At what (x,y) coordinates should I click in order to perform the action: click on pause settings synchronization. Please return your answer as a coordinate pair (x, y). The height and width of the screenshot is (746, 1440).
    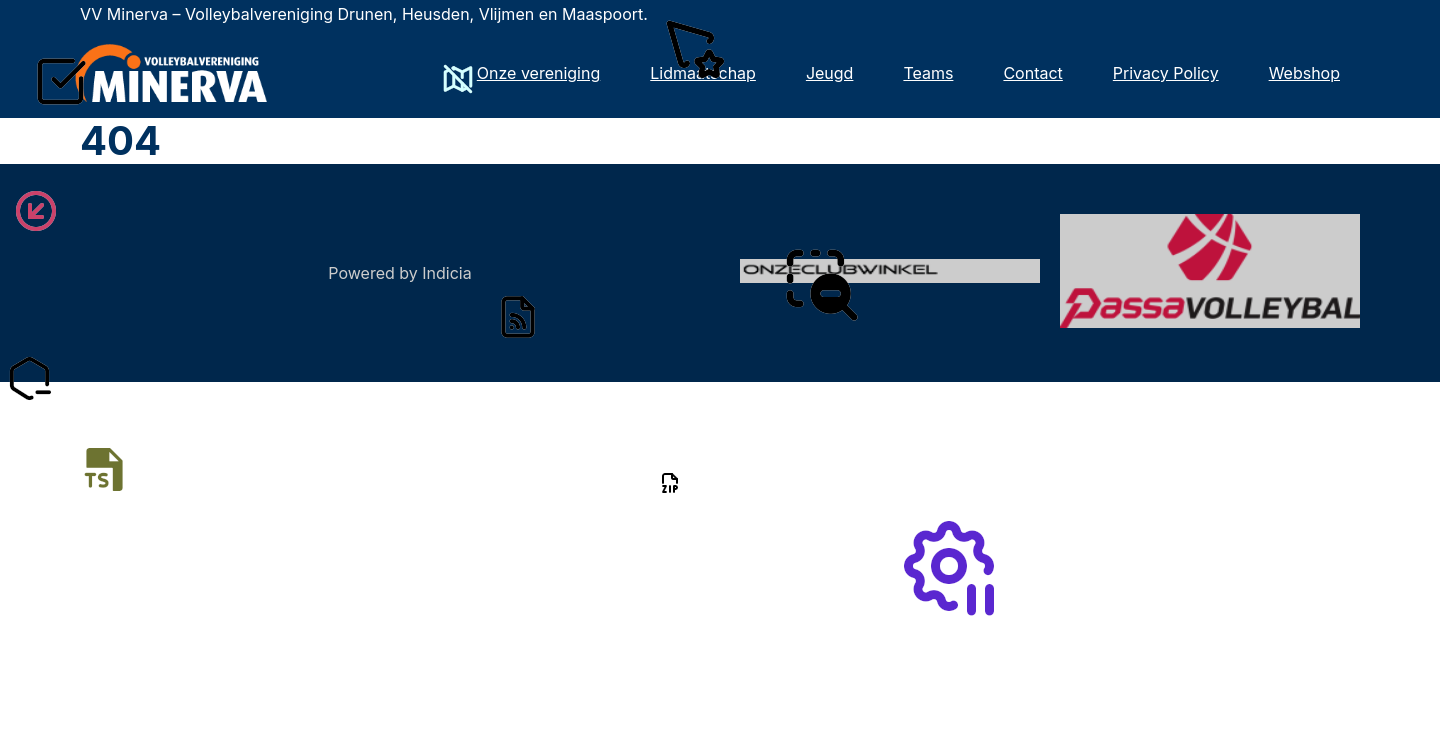
    Looking at the image, I should click on (949, 566).